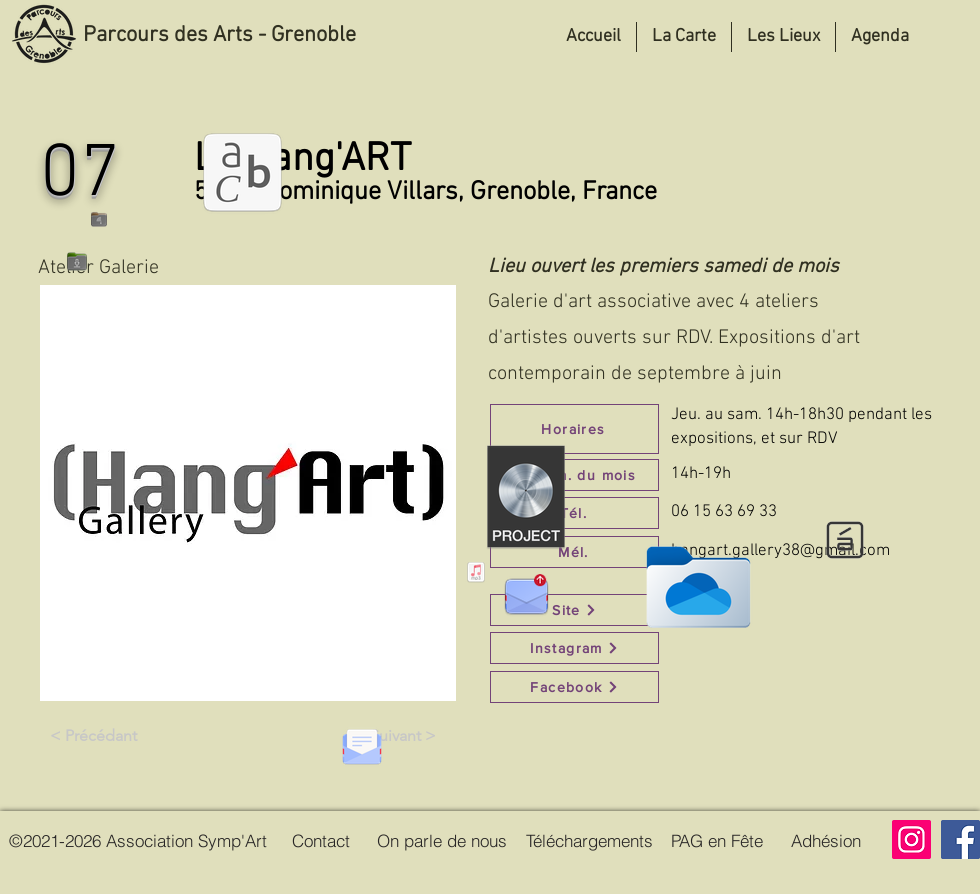 This screenshot has height=894, width=980. I want to click on send an email or message, so click(526, 596).